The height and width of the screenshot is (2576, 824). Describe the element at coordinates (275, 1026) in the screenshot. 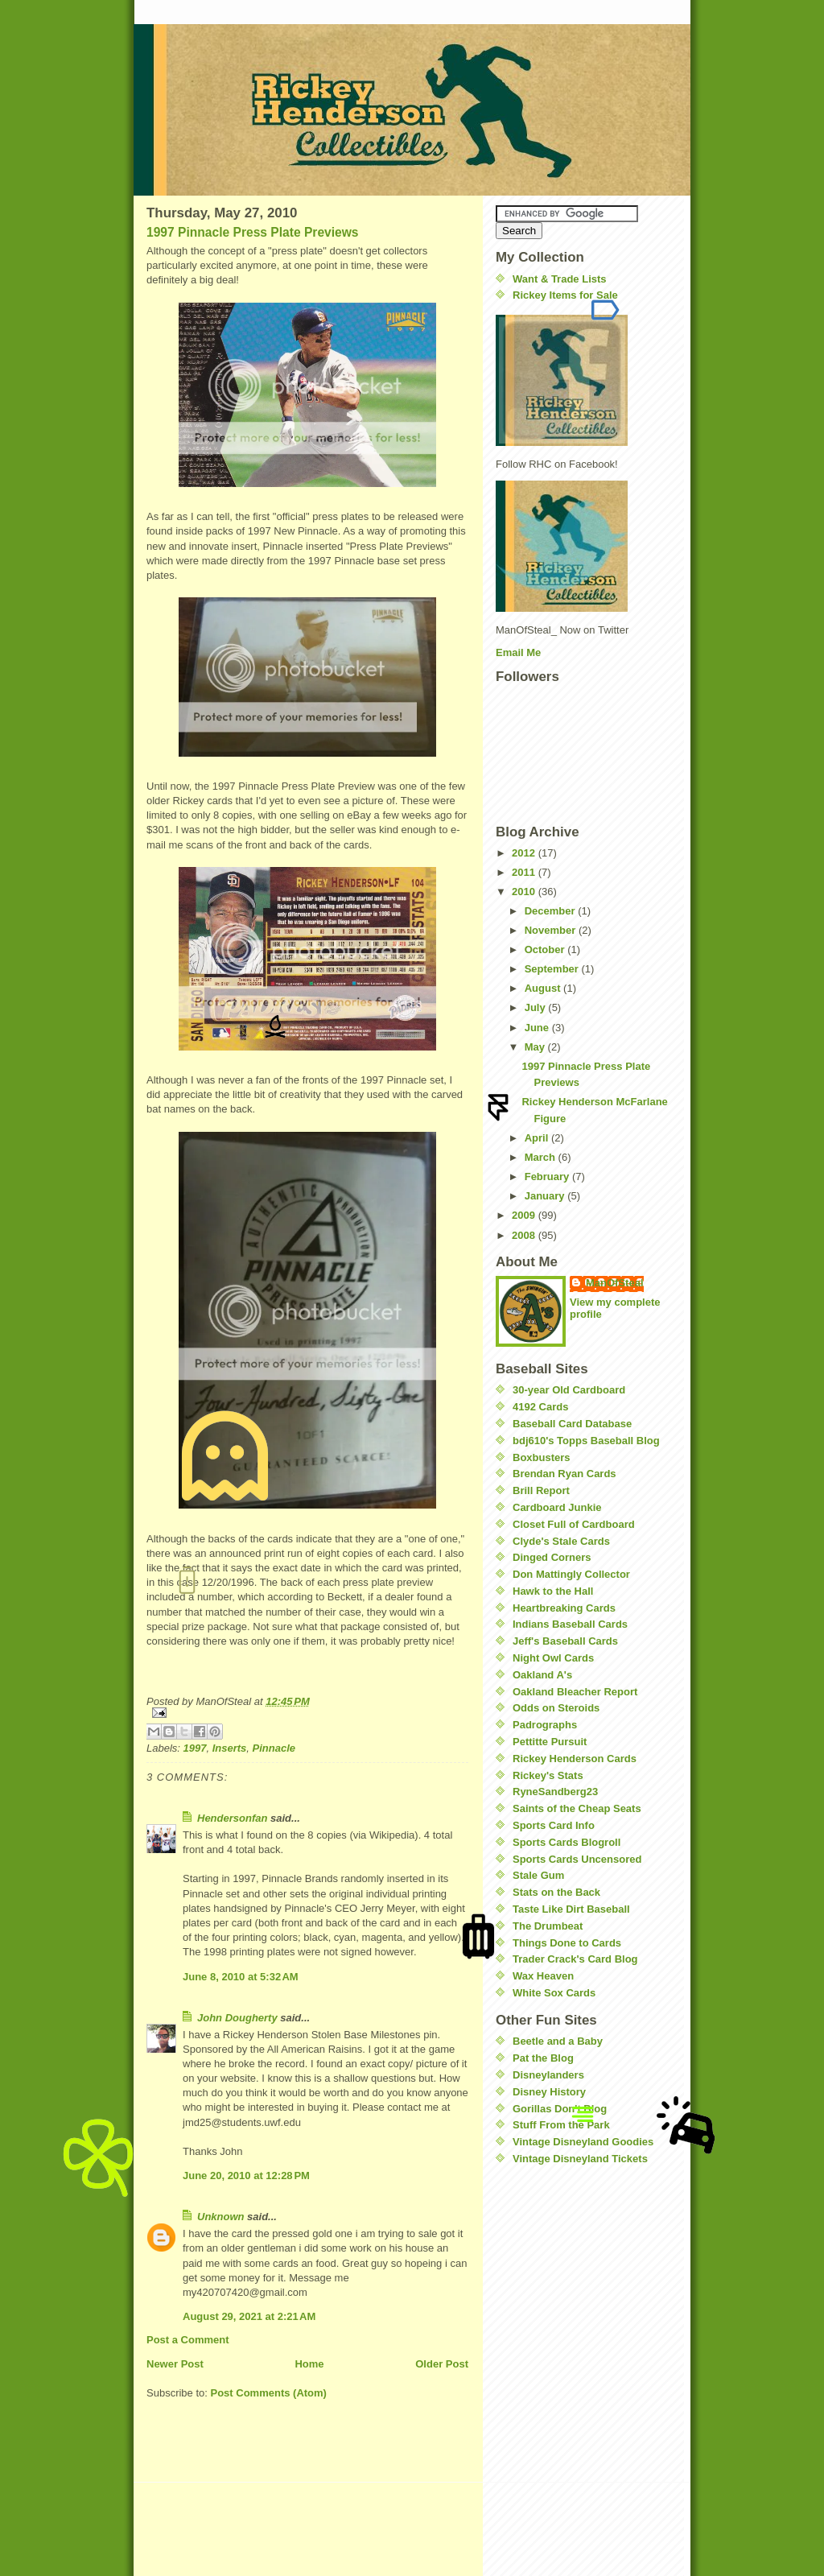

I see `access camping or outdoor activity features` at that location.